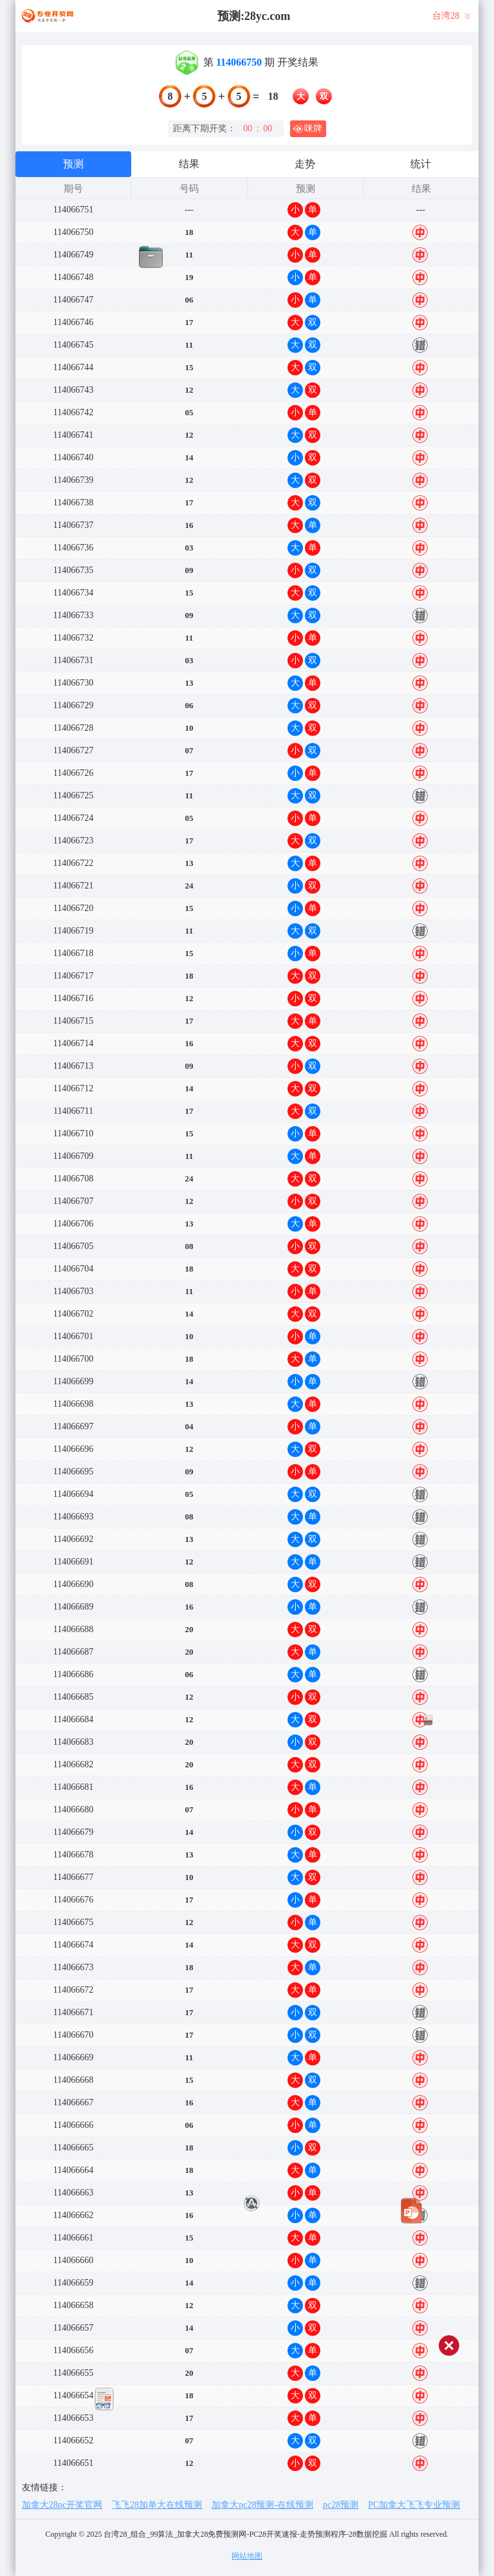 This screenshot has height=2576, width=494. Describe the element at coordinates (428, 1720) in the screenshot. I see `open document scanner application` at that location.